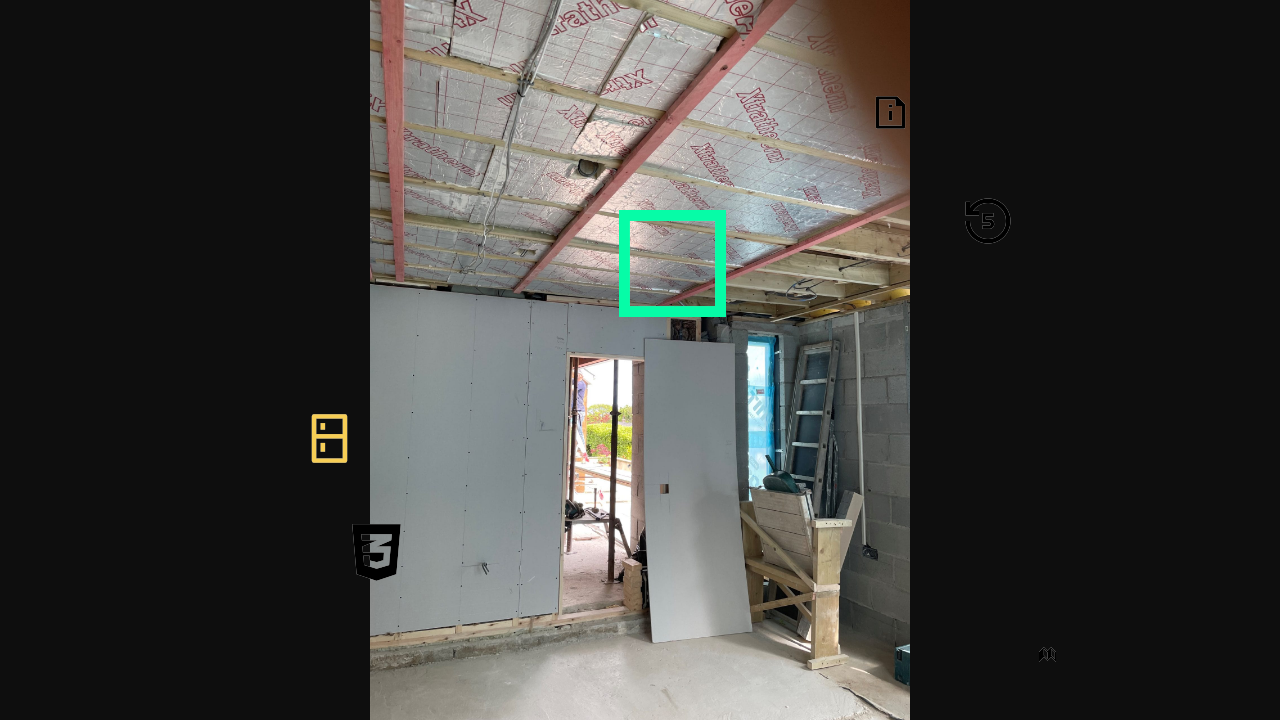  What do you see at coordinates (329, 438) in the screenshot?
I see `access refrigerator or kitchen appliance controls` at bounding box center [329, 438].